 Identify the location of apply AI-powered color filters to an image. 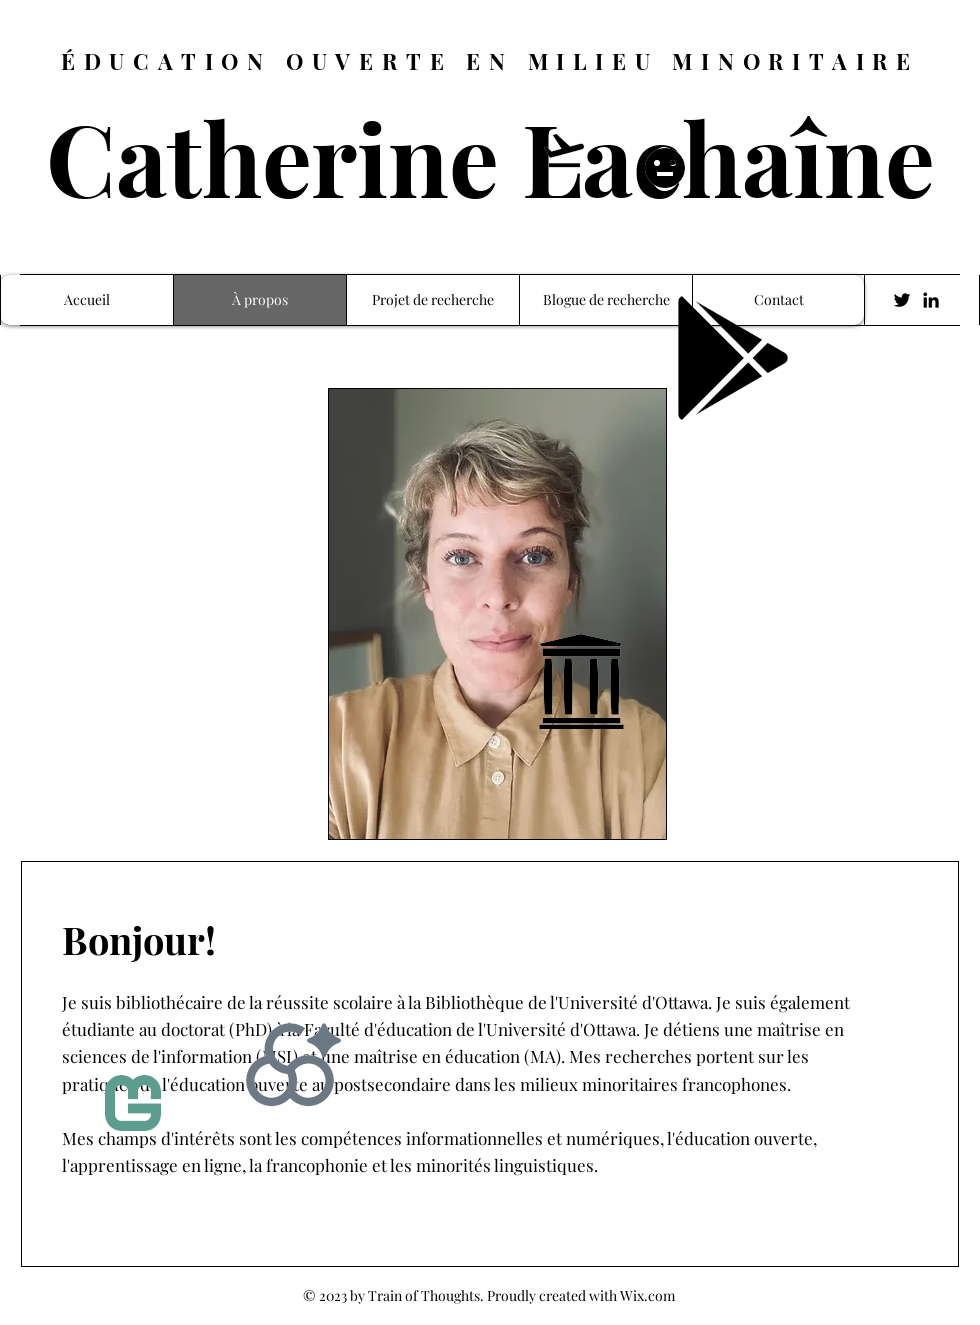
(290, 1070).